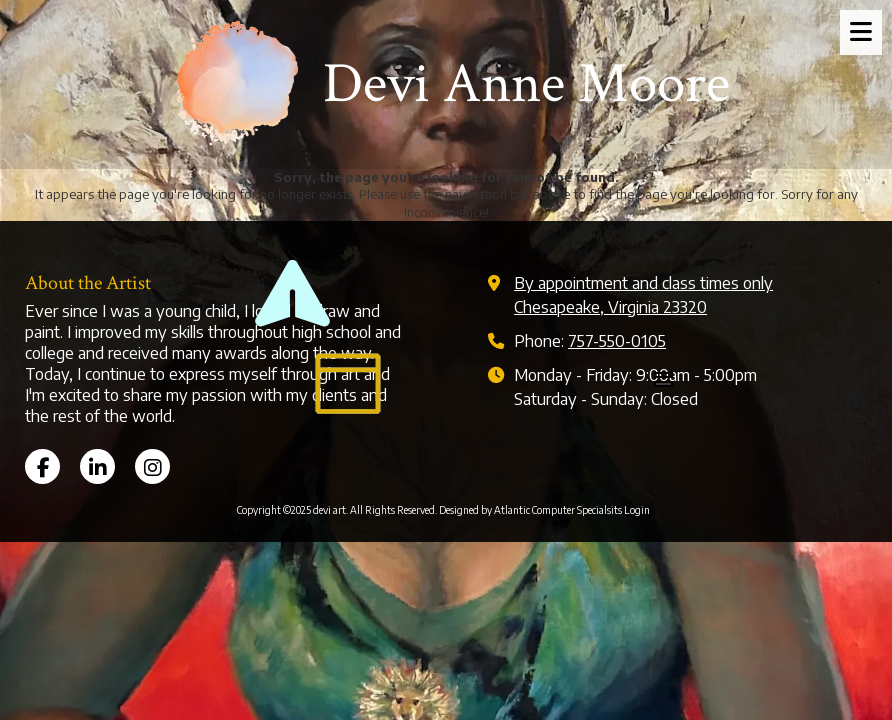  What do you see at coordinates (348, 386) in the screenshot?
I see `open in browser window` at bounding box center [348, 386].